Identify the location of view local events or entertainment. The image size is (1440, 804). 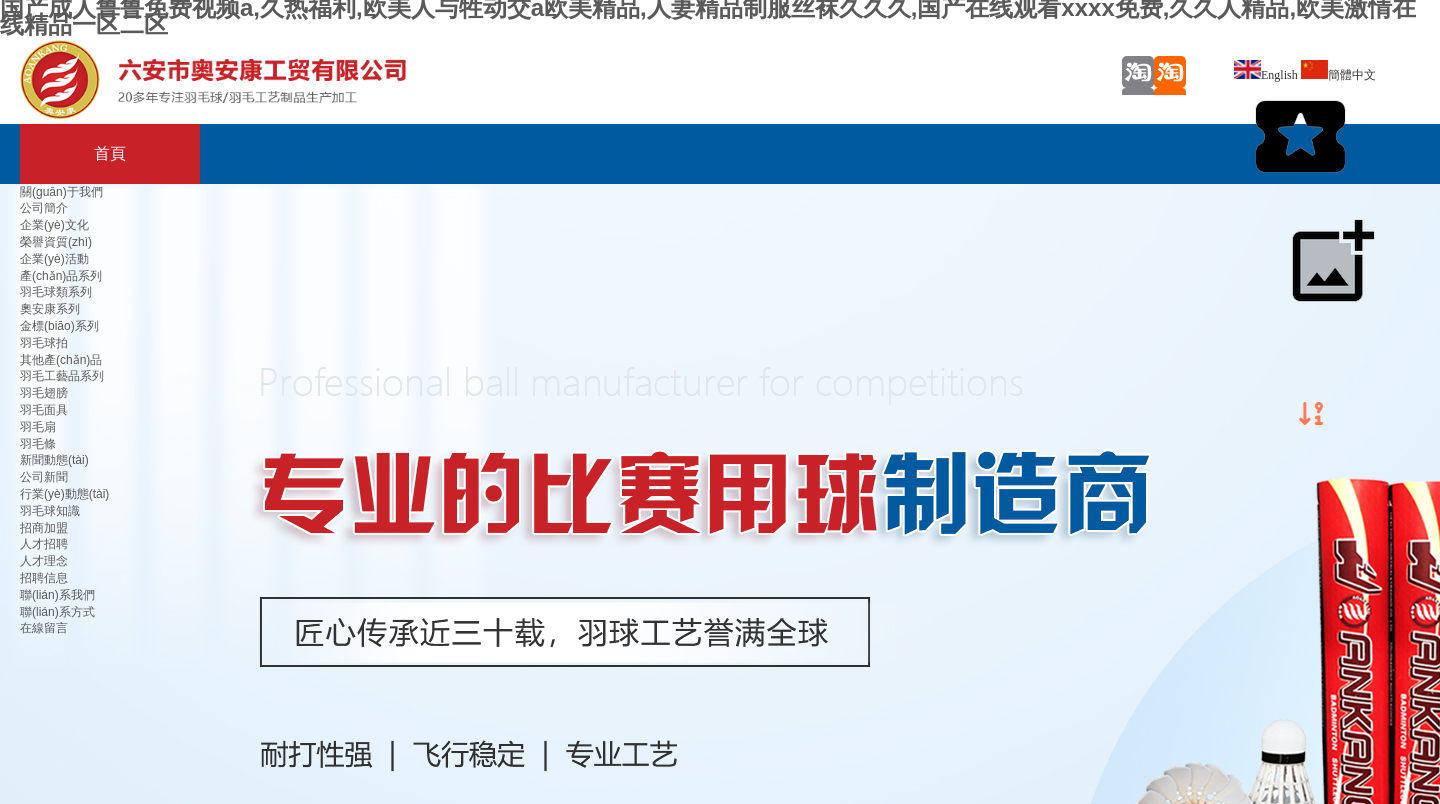
(1300, 136).